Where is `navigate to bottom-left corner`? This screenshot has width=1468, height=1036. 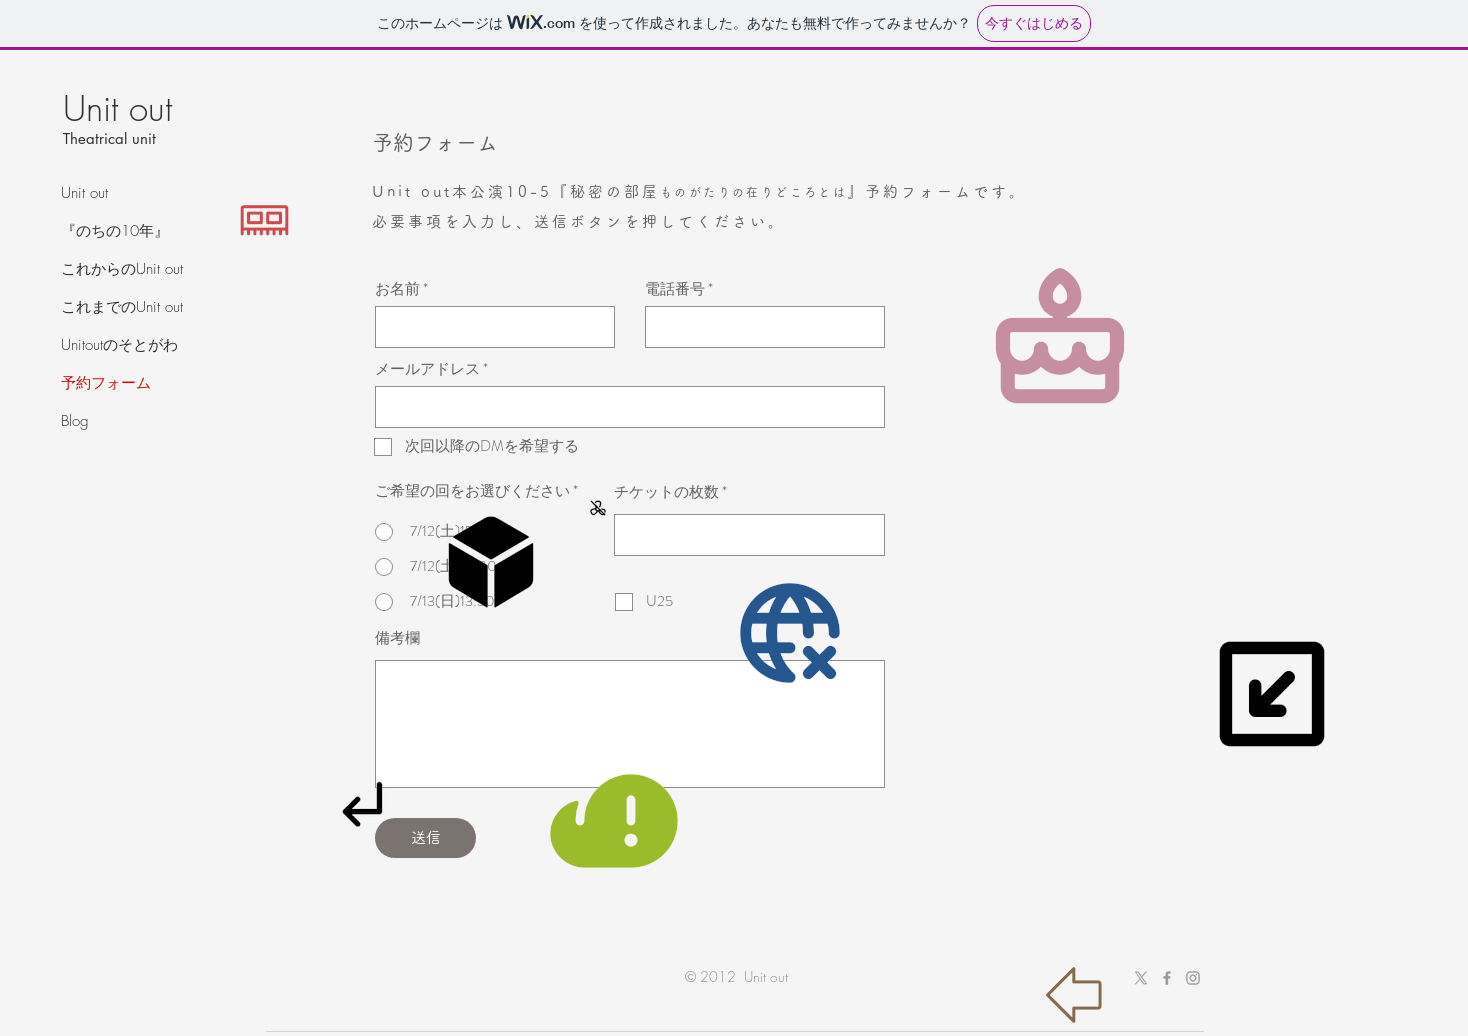 navigate to bottom-left corner is located at coordinates (1272, 694).